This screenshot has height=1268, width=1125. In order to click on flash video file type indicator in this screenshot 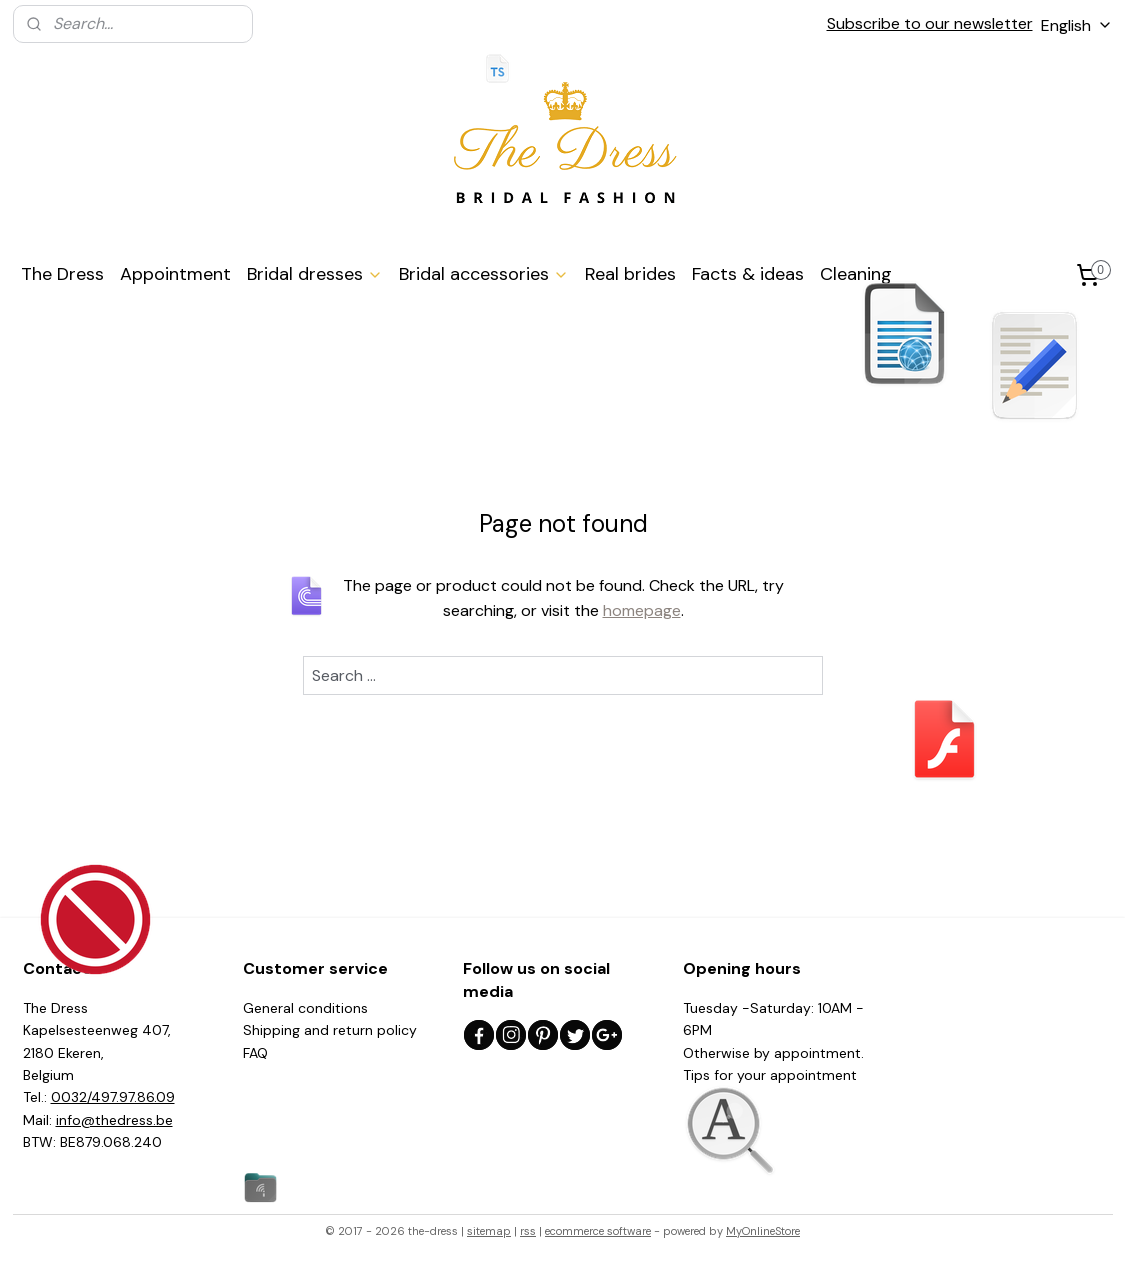, I will do `click(944, 740)`.